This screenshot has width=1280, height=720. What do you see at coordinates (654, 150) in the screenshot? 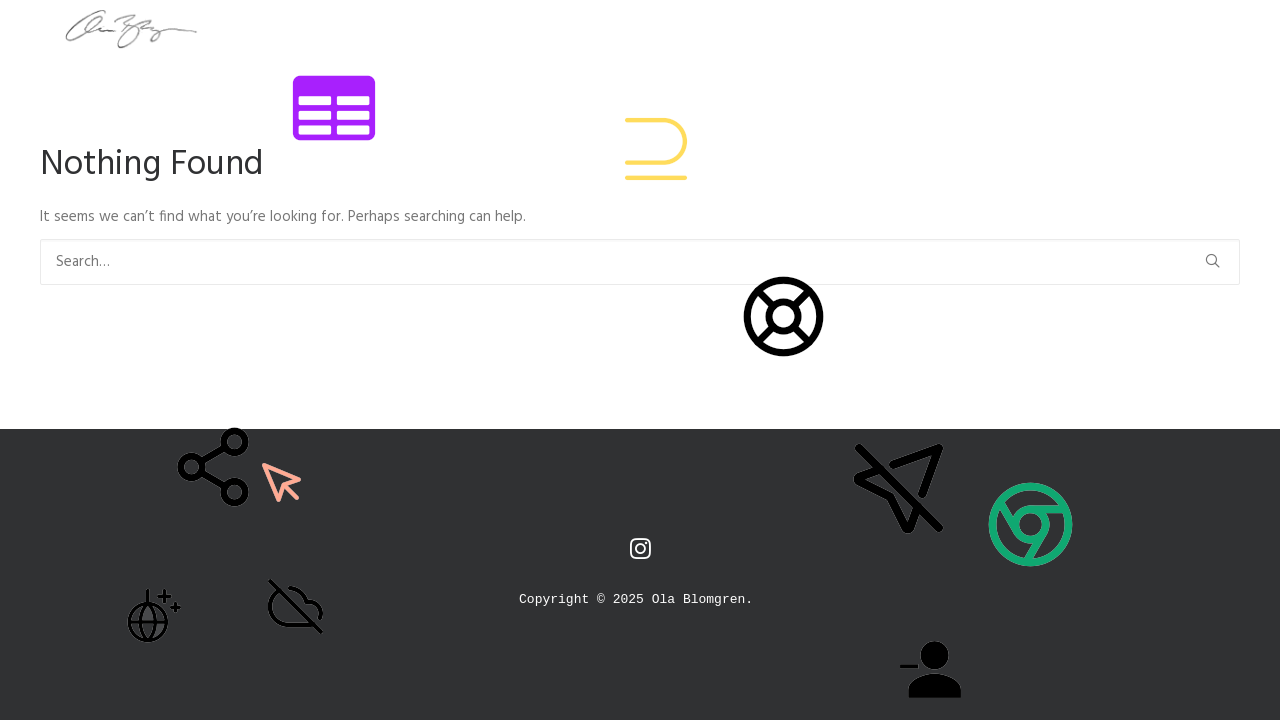
I see `indicates a superset mathematical relationship` at bounding box center [654, 150].